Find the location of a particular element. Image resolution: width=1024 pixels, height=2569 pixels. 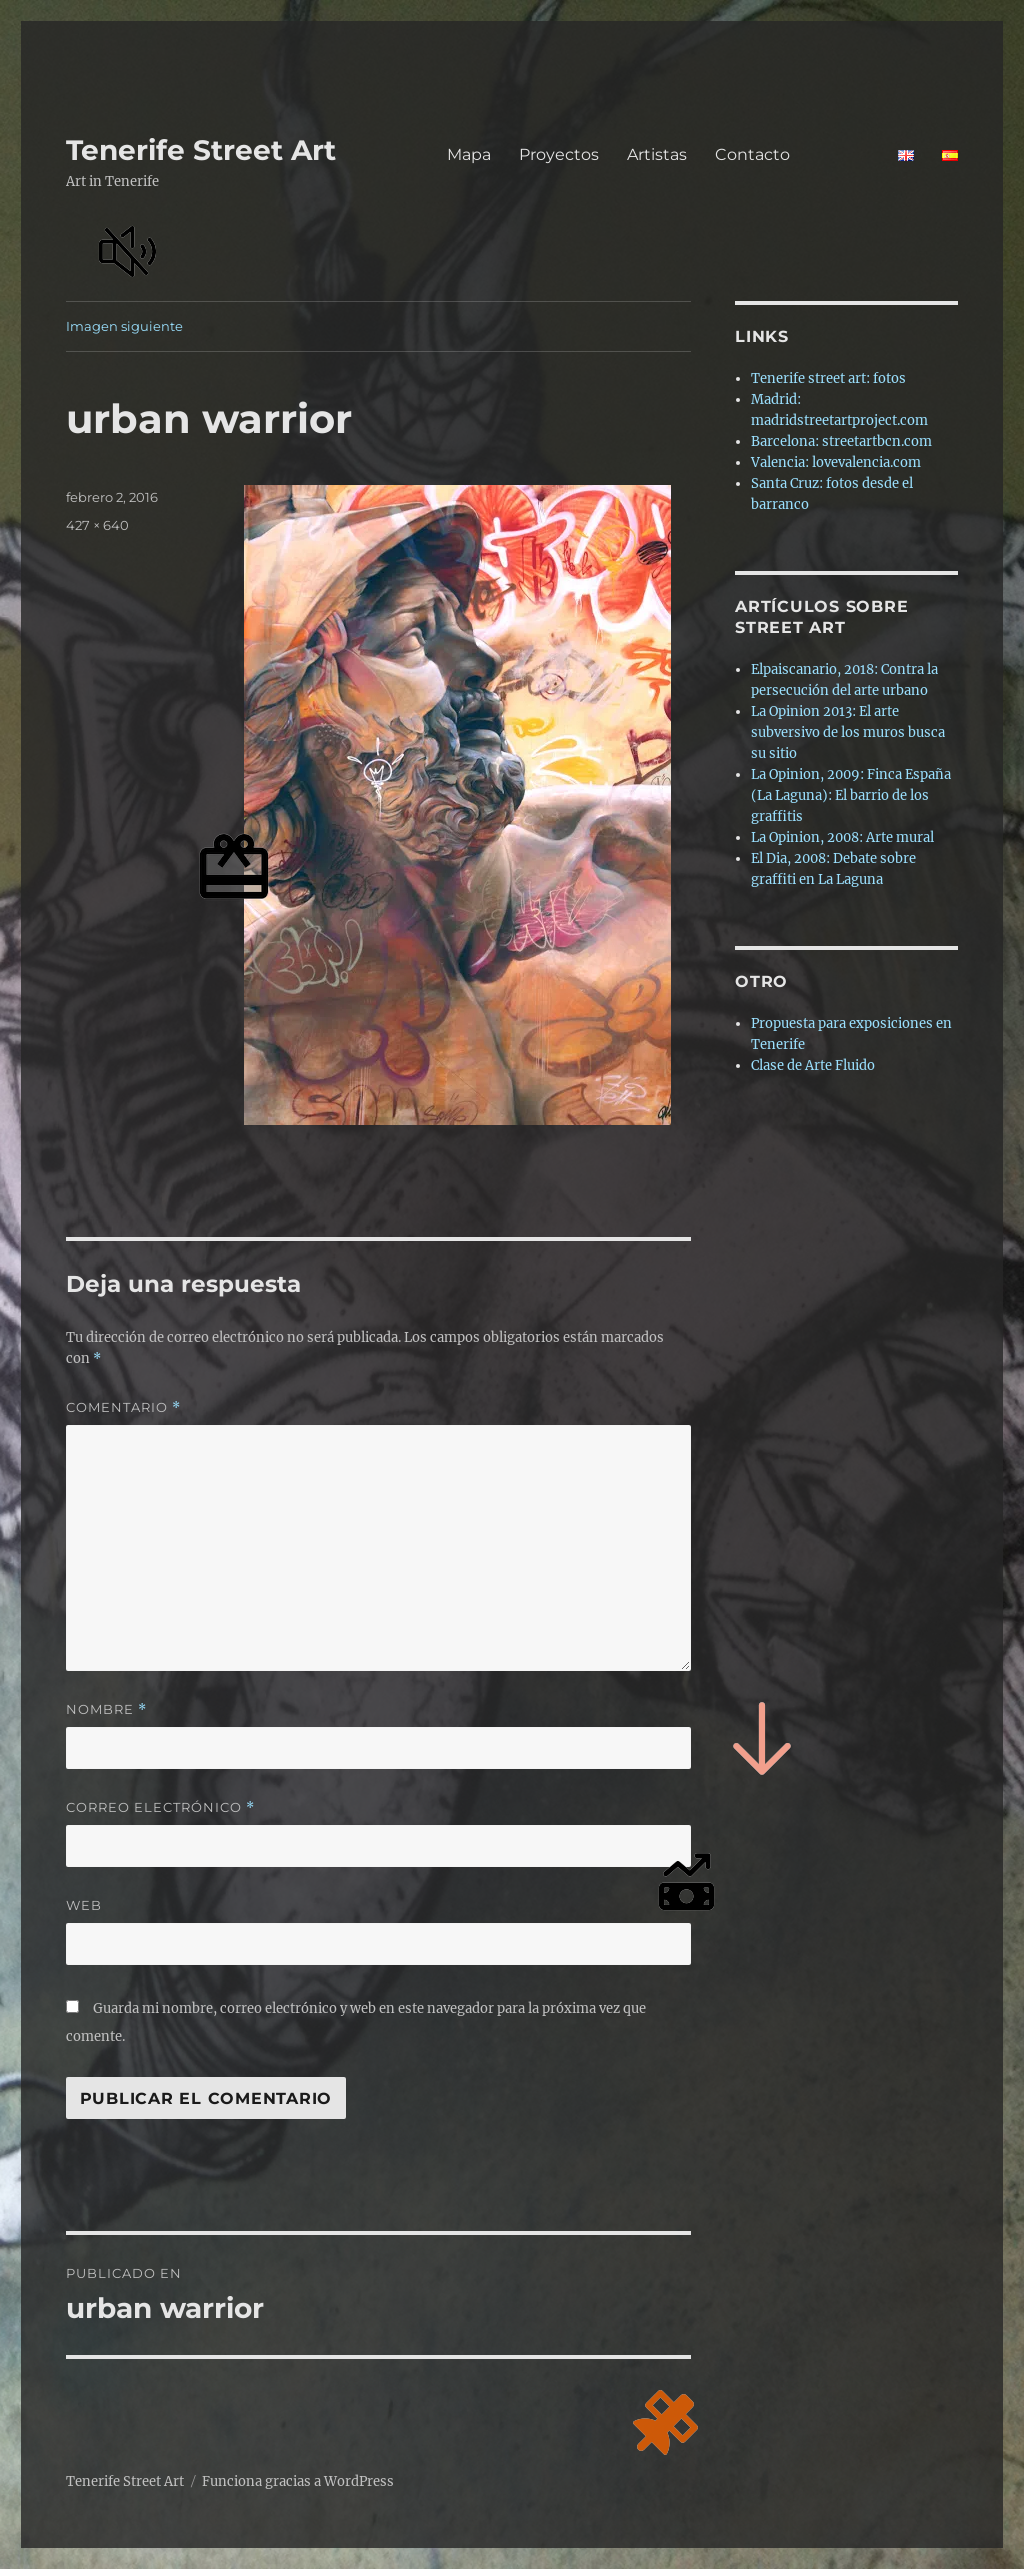

mute audio or sound is located at coordinates (126, 251).